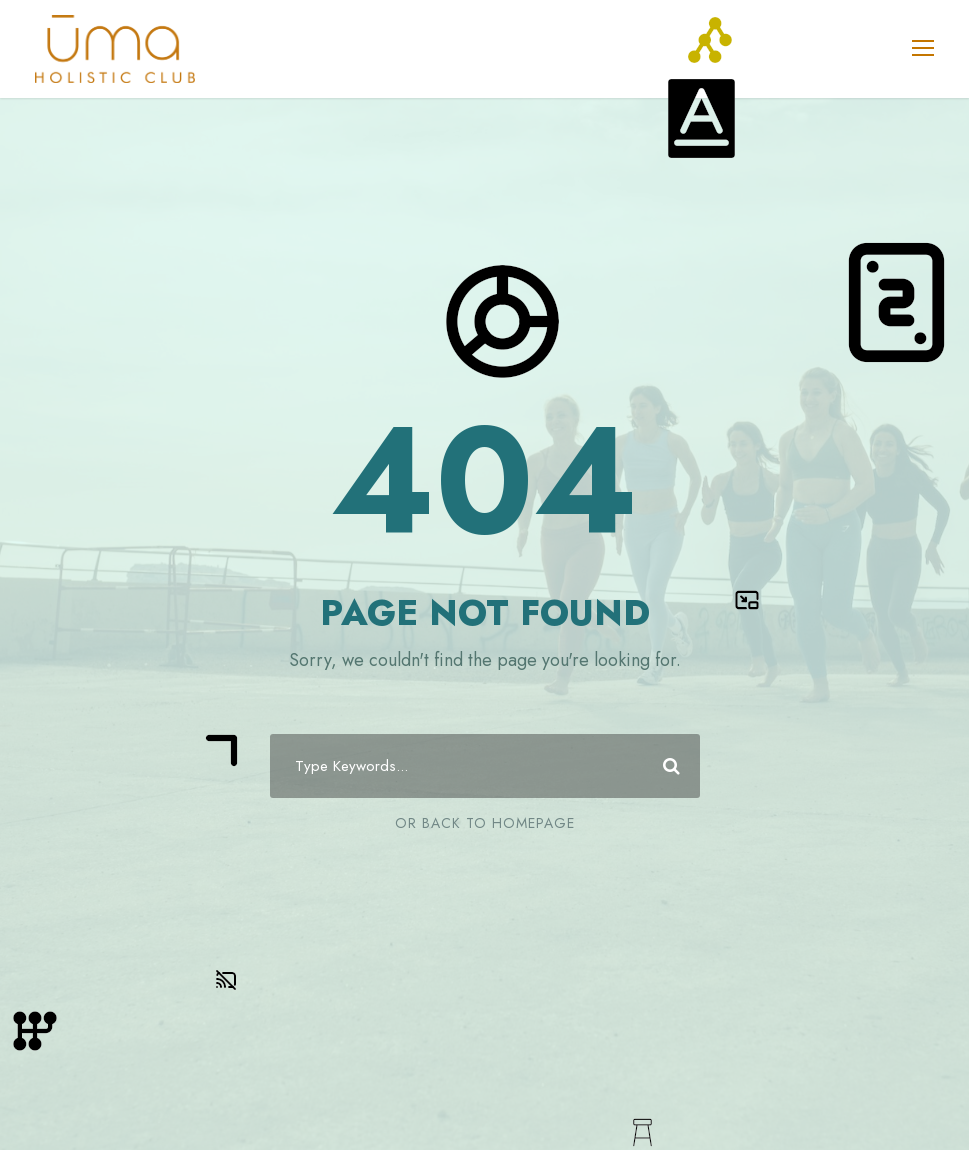 The width and height of the screenshot is (969, 1150). I want to click on indicates manual transmission or gear settings, so click(35, 1031).